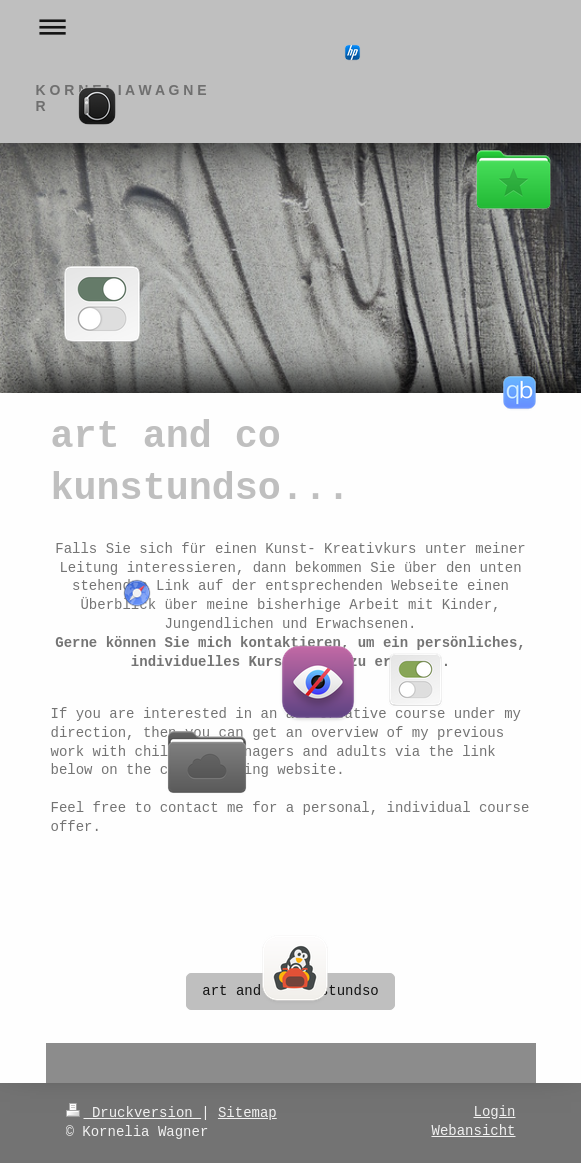 This screenshot has width=581, height=1163. I want to click on access cloud-synced files and folders, so click(207, 762).